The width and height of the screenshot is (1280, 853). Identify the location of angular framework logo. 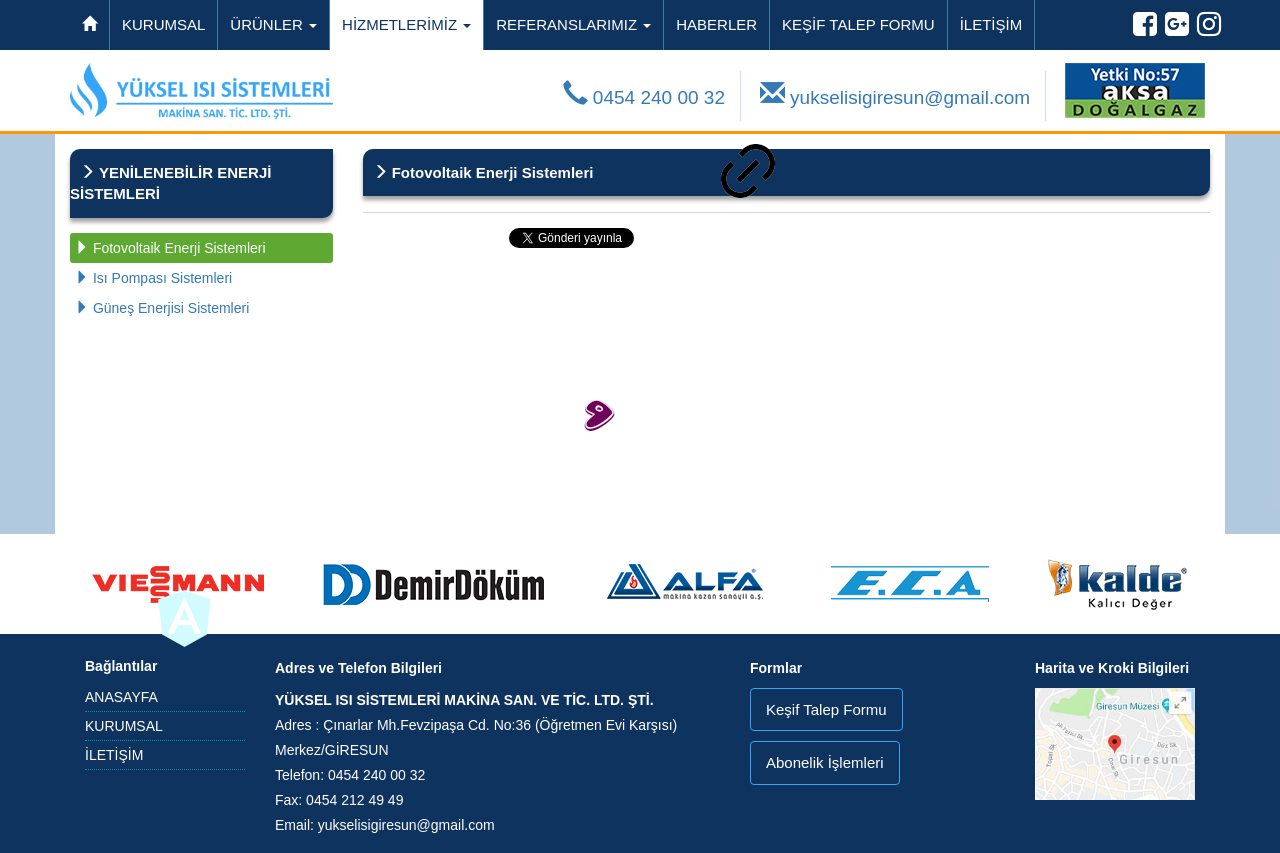
(184, 618).